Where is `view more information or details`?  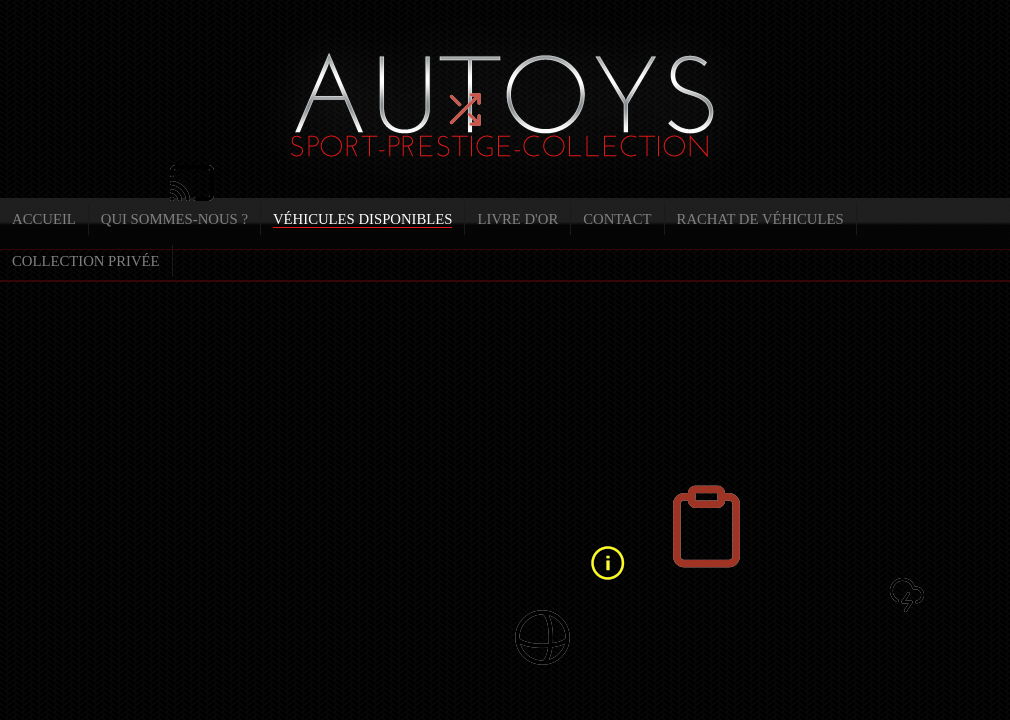
view more information or details is located at coordinates (608, 563).